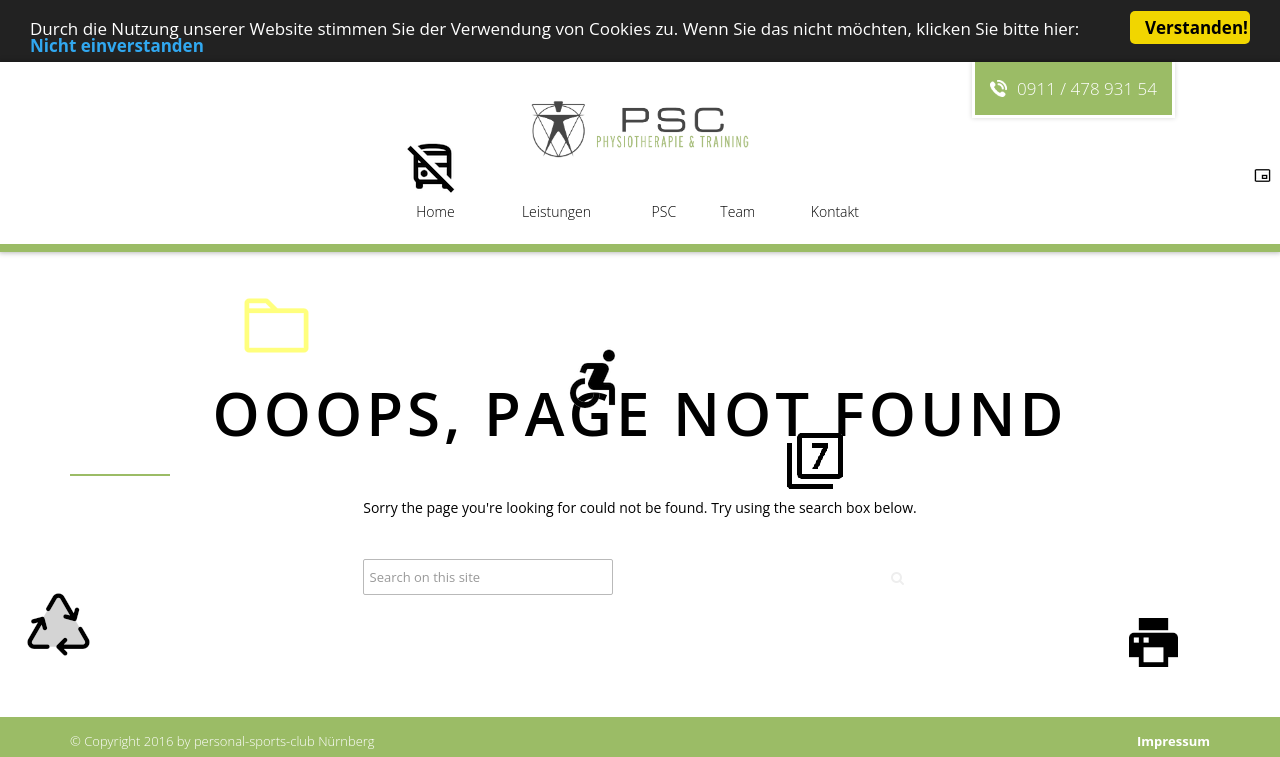 Image resolution: width=1280 pixels, height=757 pixels. Describe the element at coordinates (432, 167) in the screenshot. I see `no transfer available at this stop` at that location.